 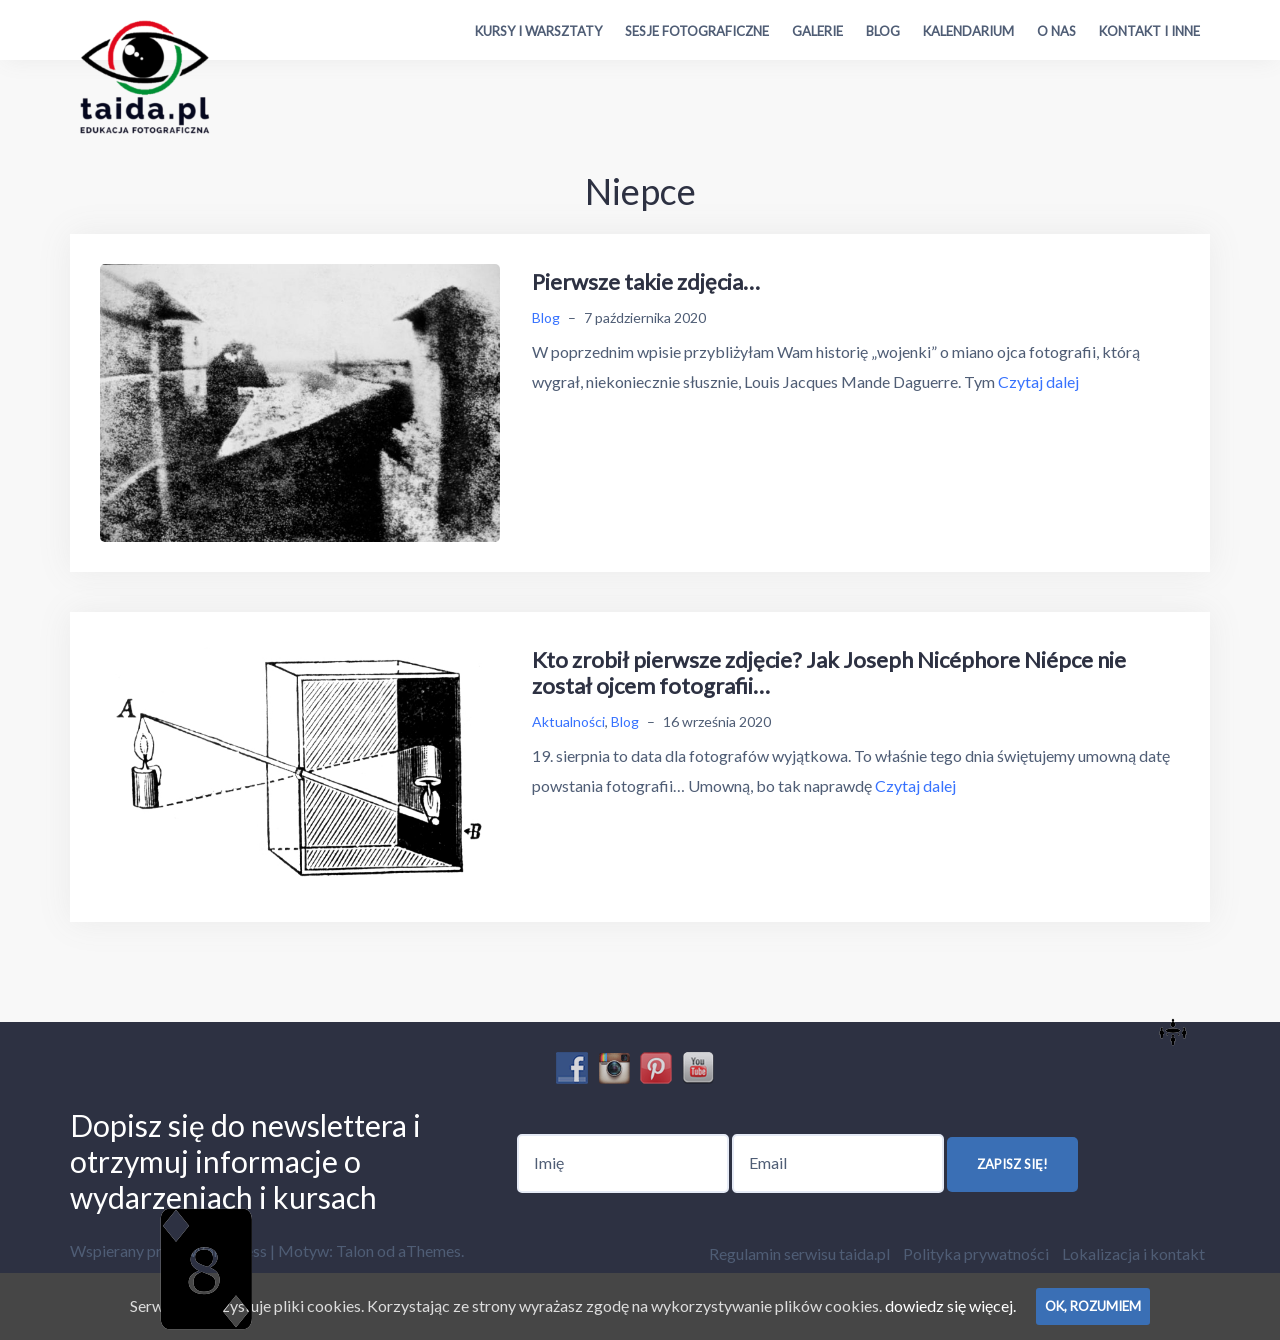 What do you see at coordinates (1173, 1032) in the screenshot?
I see `join or schedule a meeting` at bounding box center [1173, 1032].